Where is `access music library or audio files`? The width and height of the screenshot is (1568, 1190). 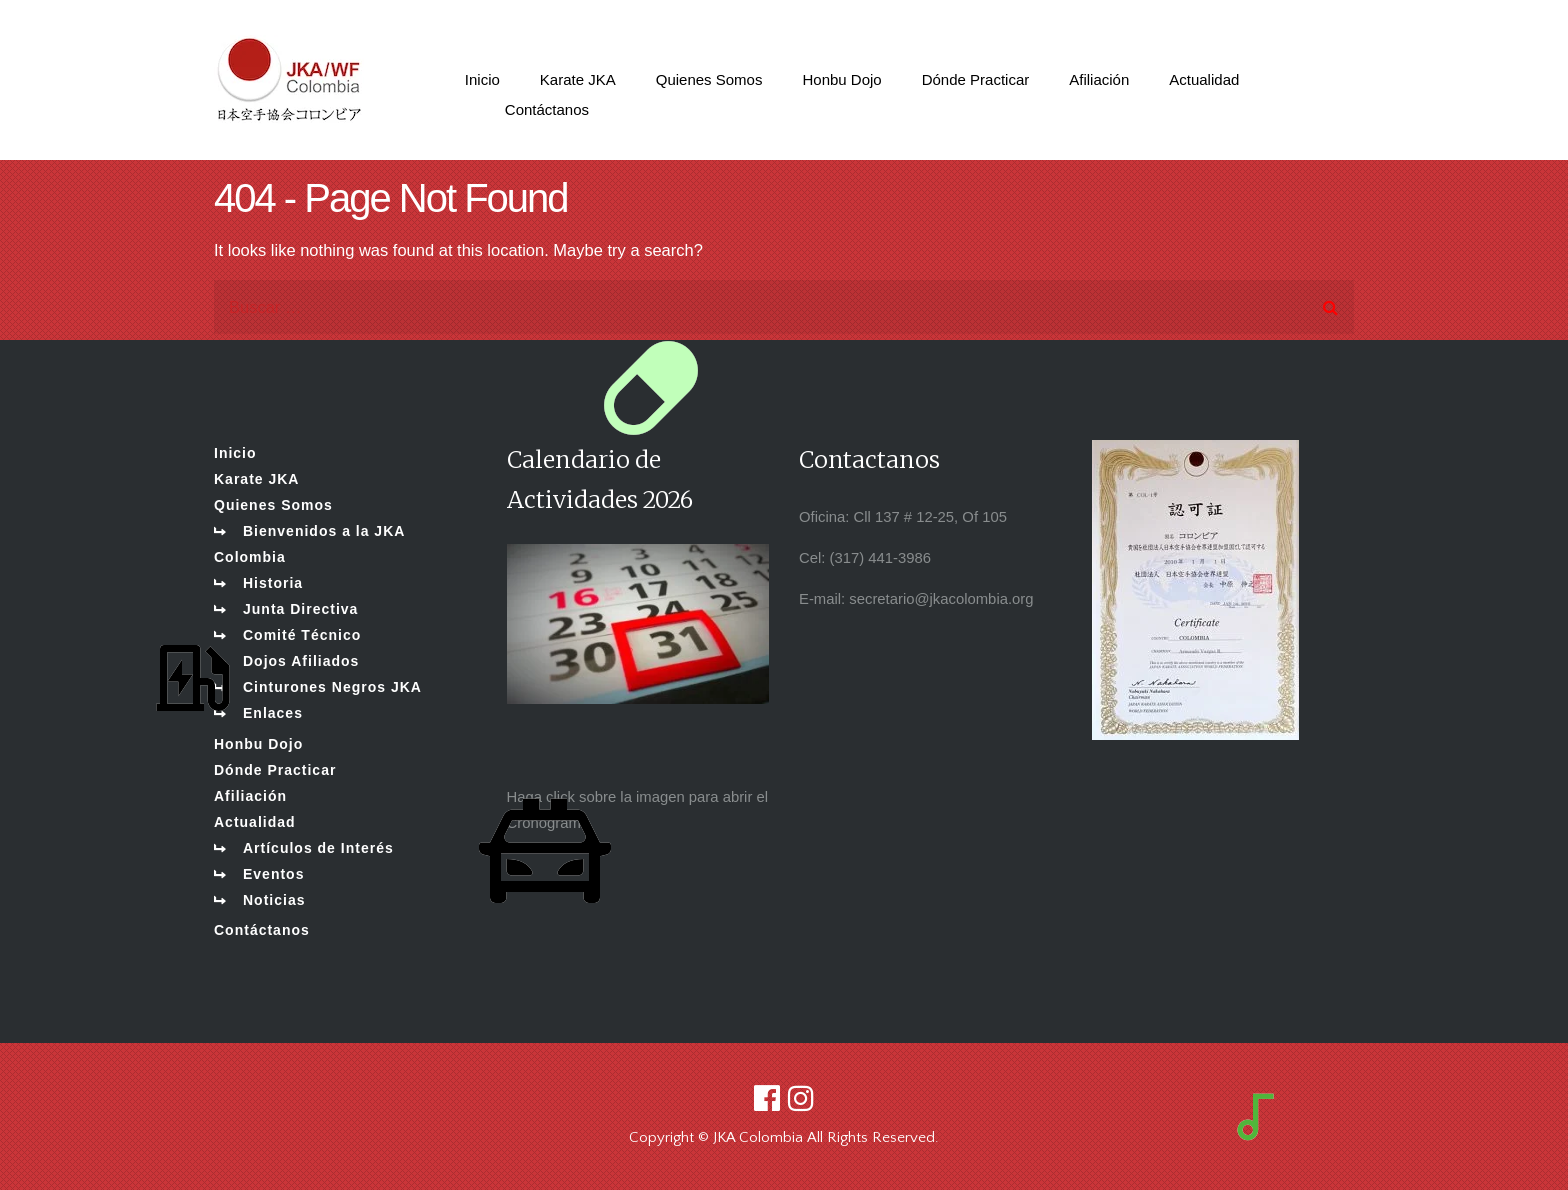 access music library or audio files is located at coordinates (1253, 1117).